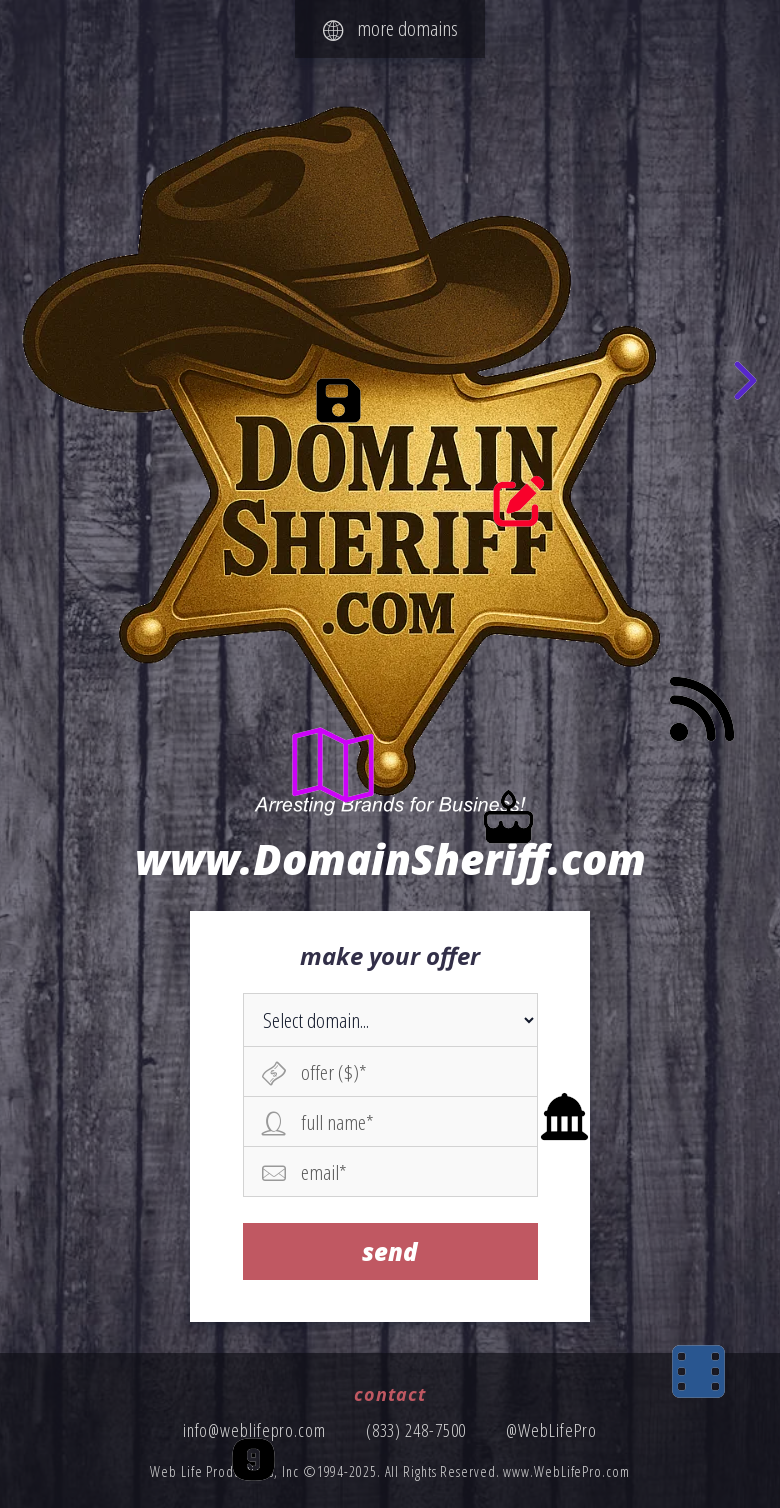 This screenshot has height=1508, width=780. What do you see at coordinates (519, 501) in the screenshot?
I see `edit or modify content` at bounding box center [519, 501].